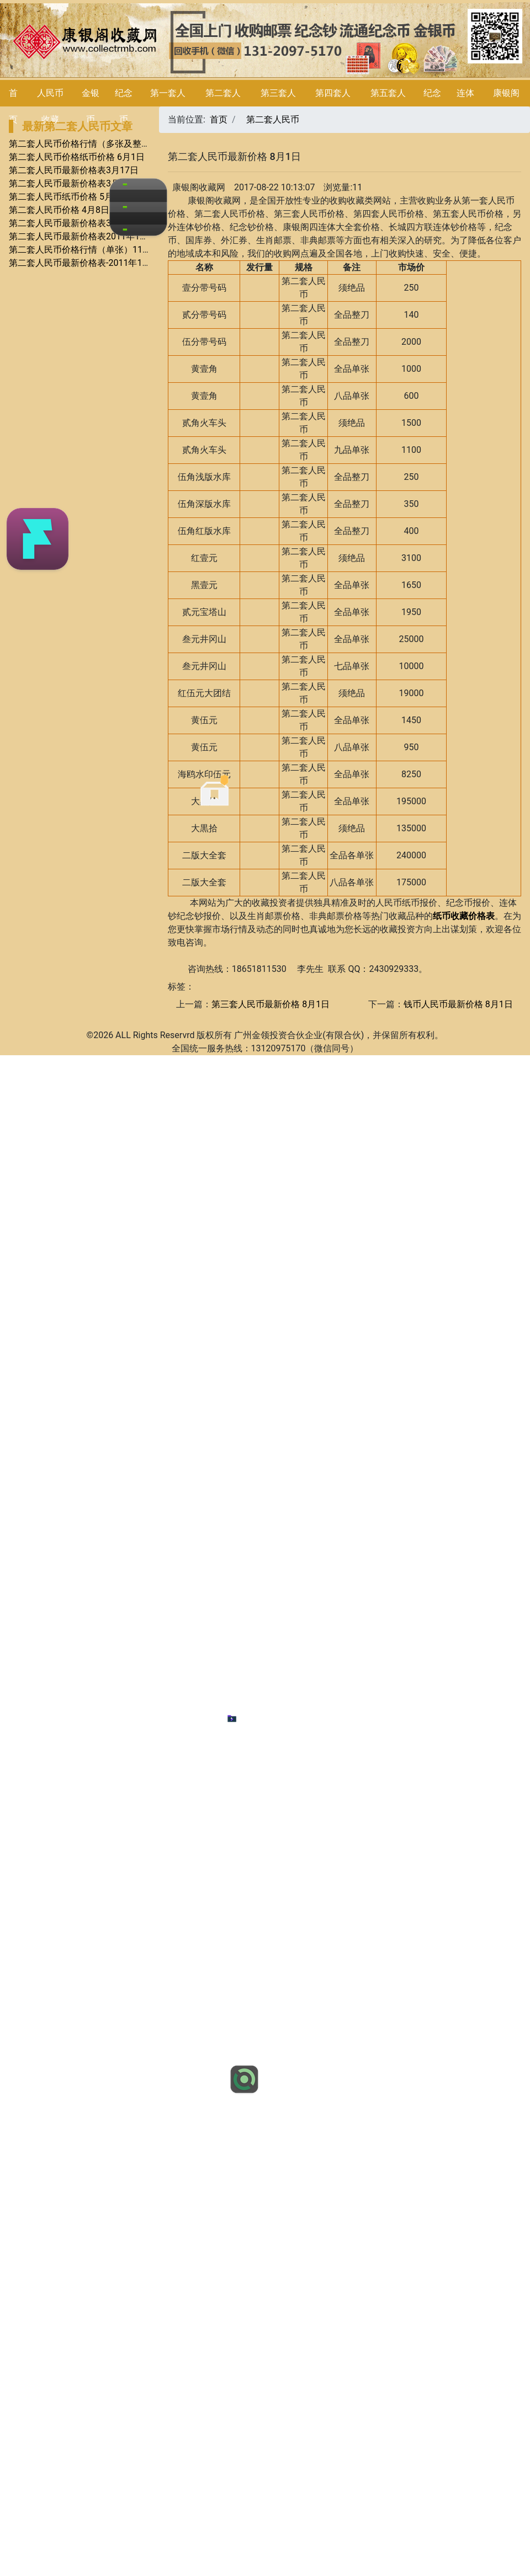 The image size is (530, 2576). What do you see at coordinates (244, 2079) in the screenshot?
I see `open the void linux application` at bounding box center [244, 2079].